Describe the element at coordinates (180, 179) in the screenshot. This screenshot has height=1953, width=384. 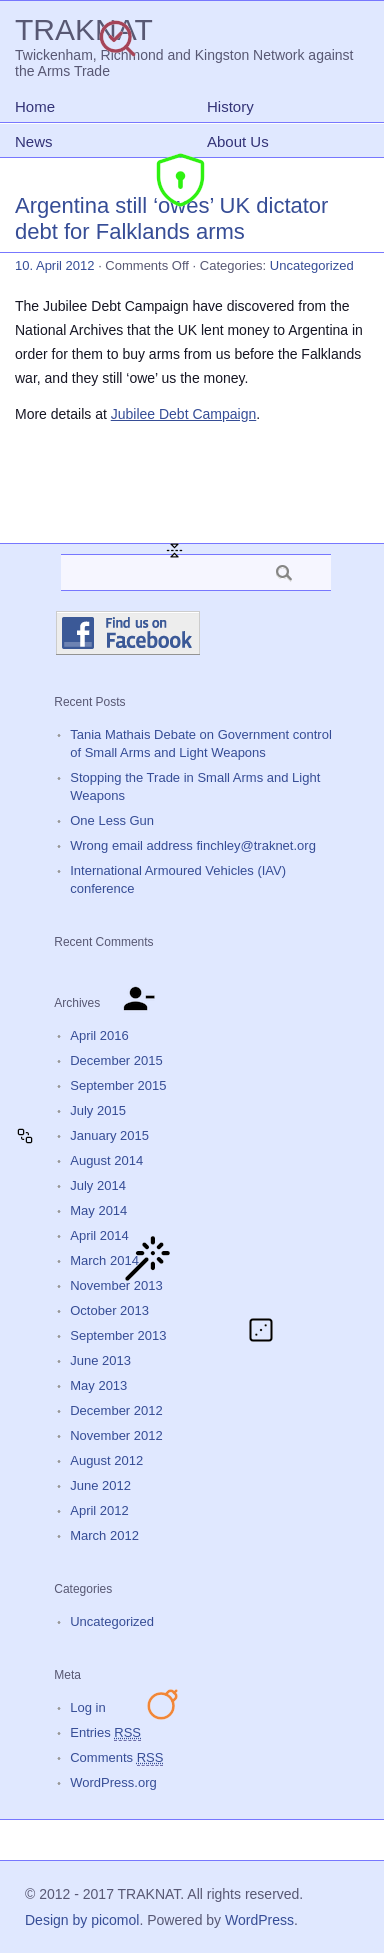
I see `view security or privacy settings` at that location.